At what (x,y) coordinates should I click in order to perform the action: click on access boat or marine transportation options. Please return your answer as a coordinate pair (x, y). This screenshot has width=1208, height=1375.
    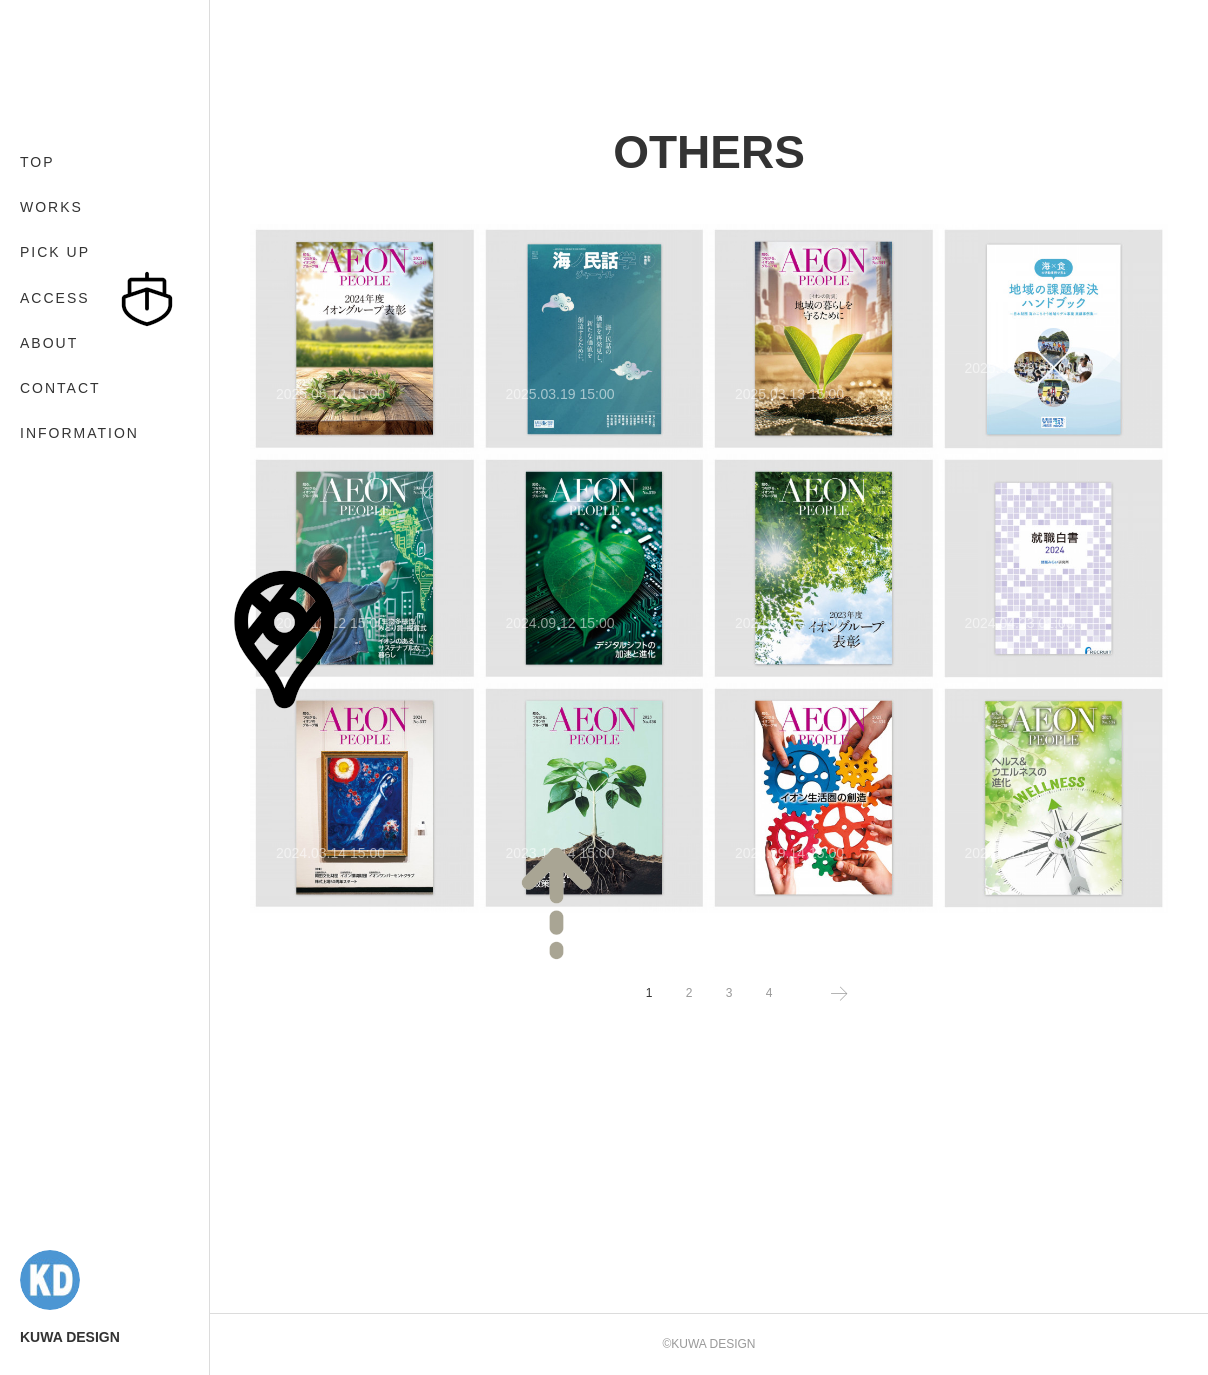
    Looking at the image, I should click on (147, 299).